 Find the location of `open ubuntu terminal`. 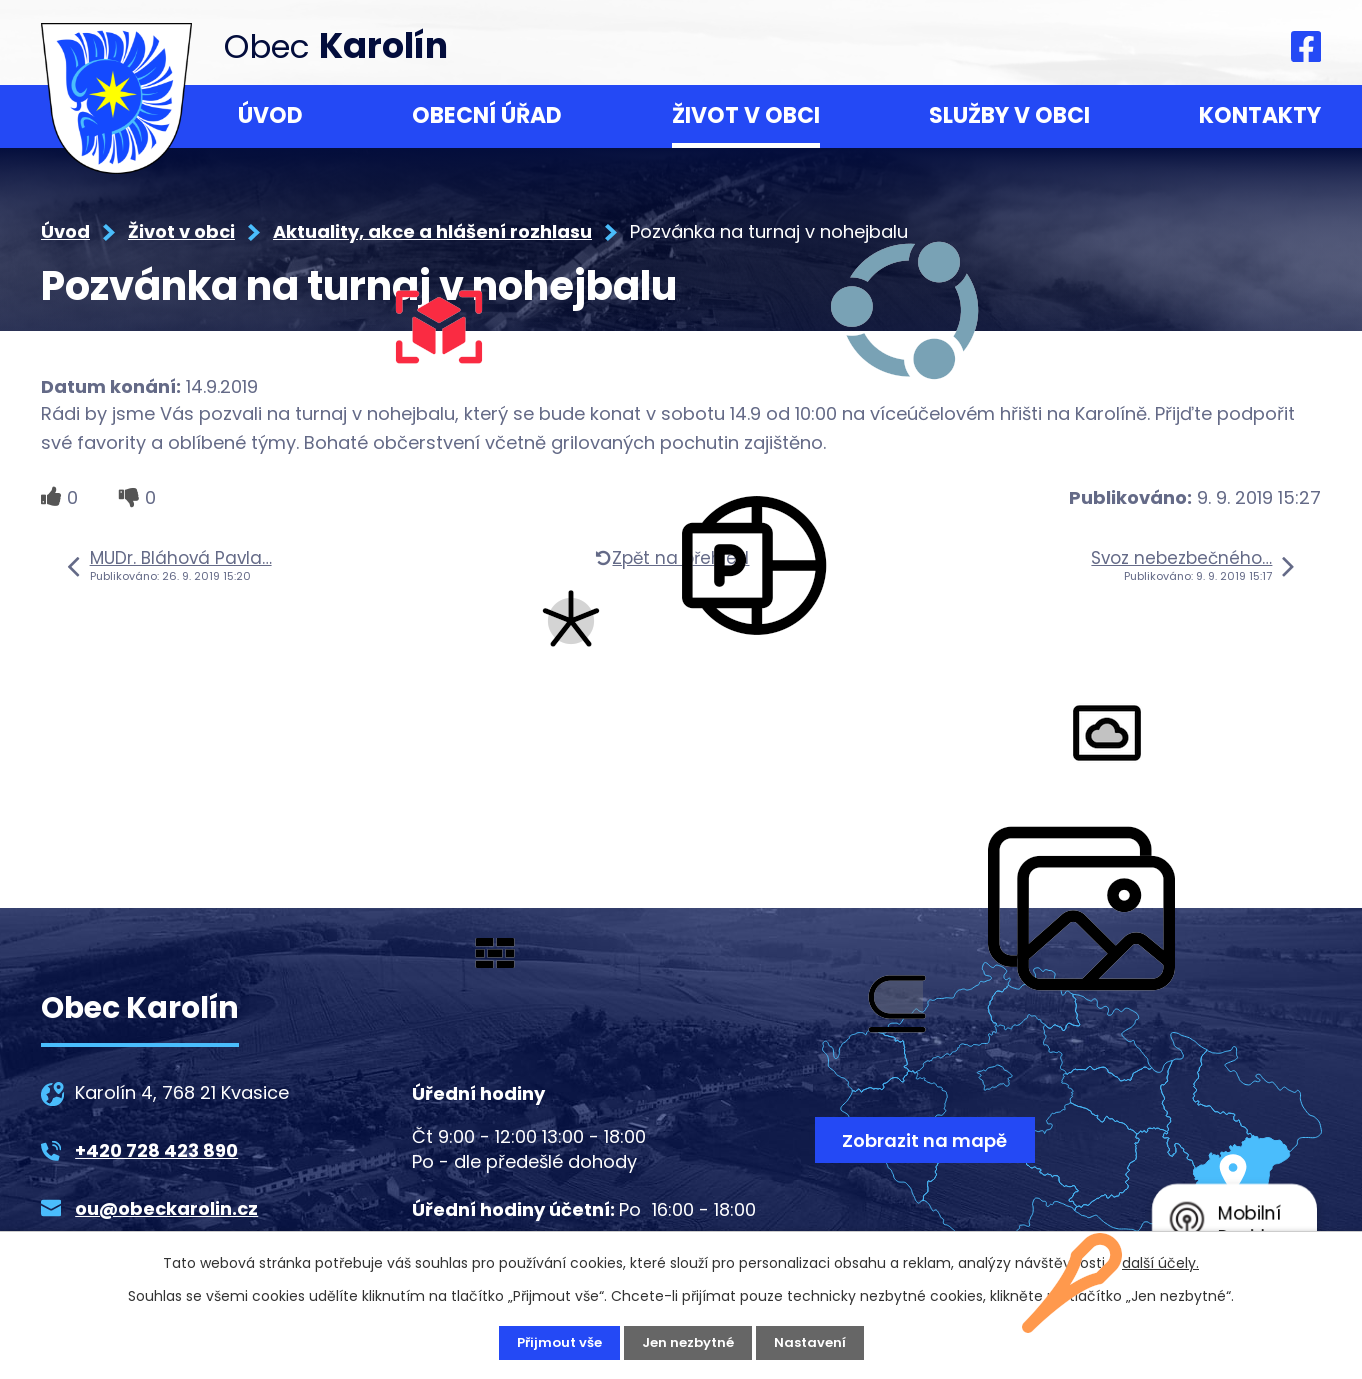

open ubuntu terminal is located at coordinates (909, 310).